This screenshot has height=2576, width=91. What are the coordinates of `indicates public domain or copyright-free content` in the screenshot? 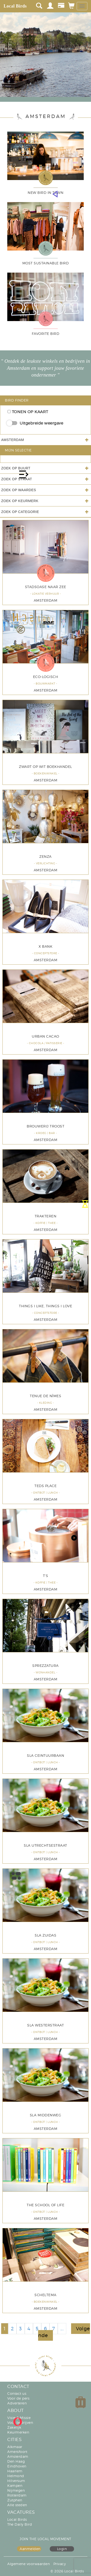 It's located at (21, 629).